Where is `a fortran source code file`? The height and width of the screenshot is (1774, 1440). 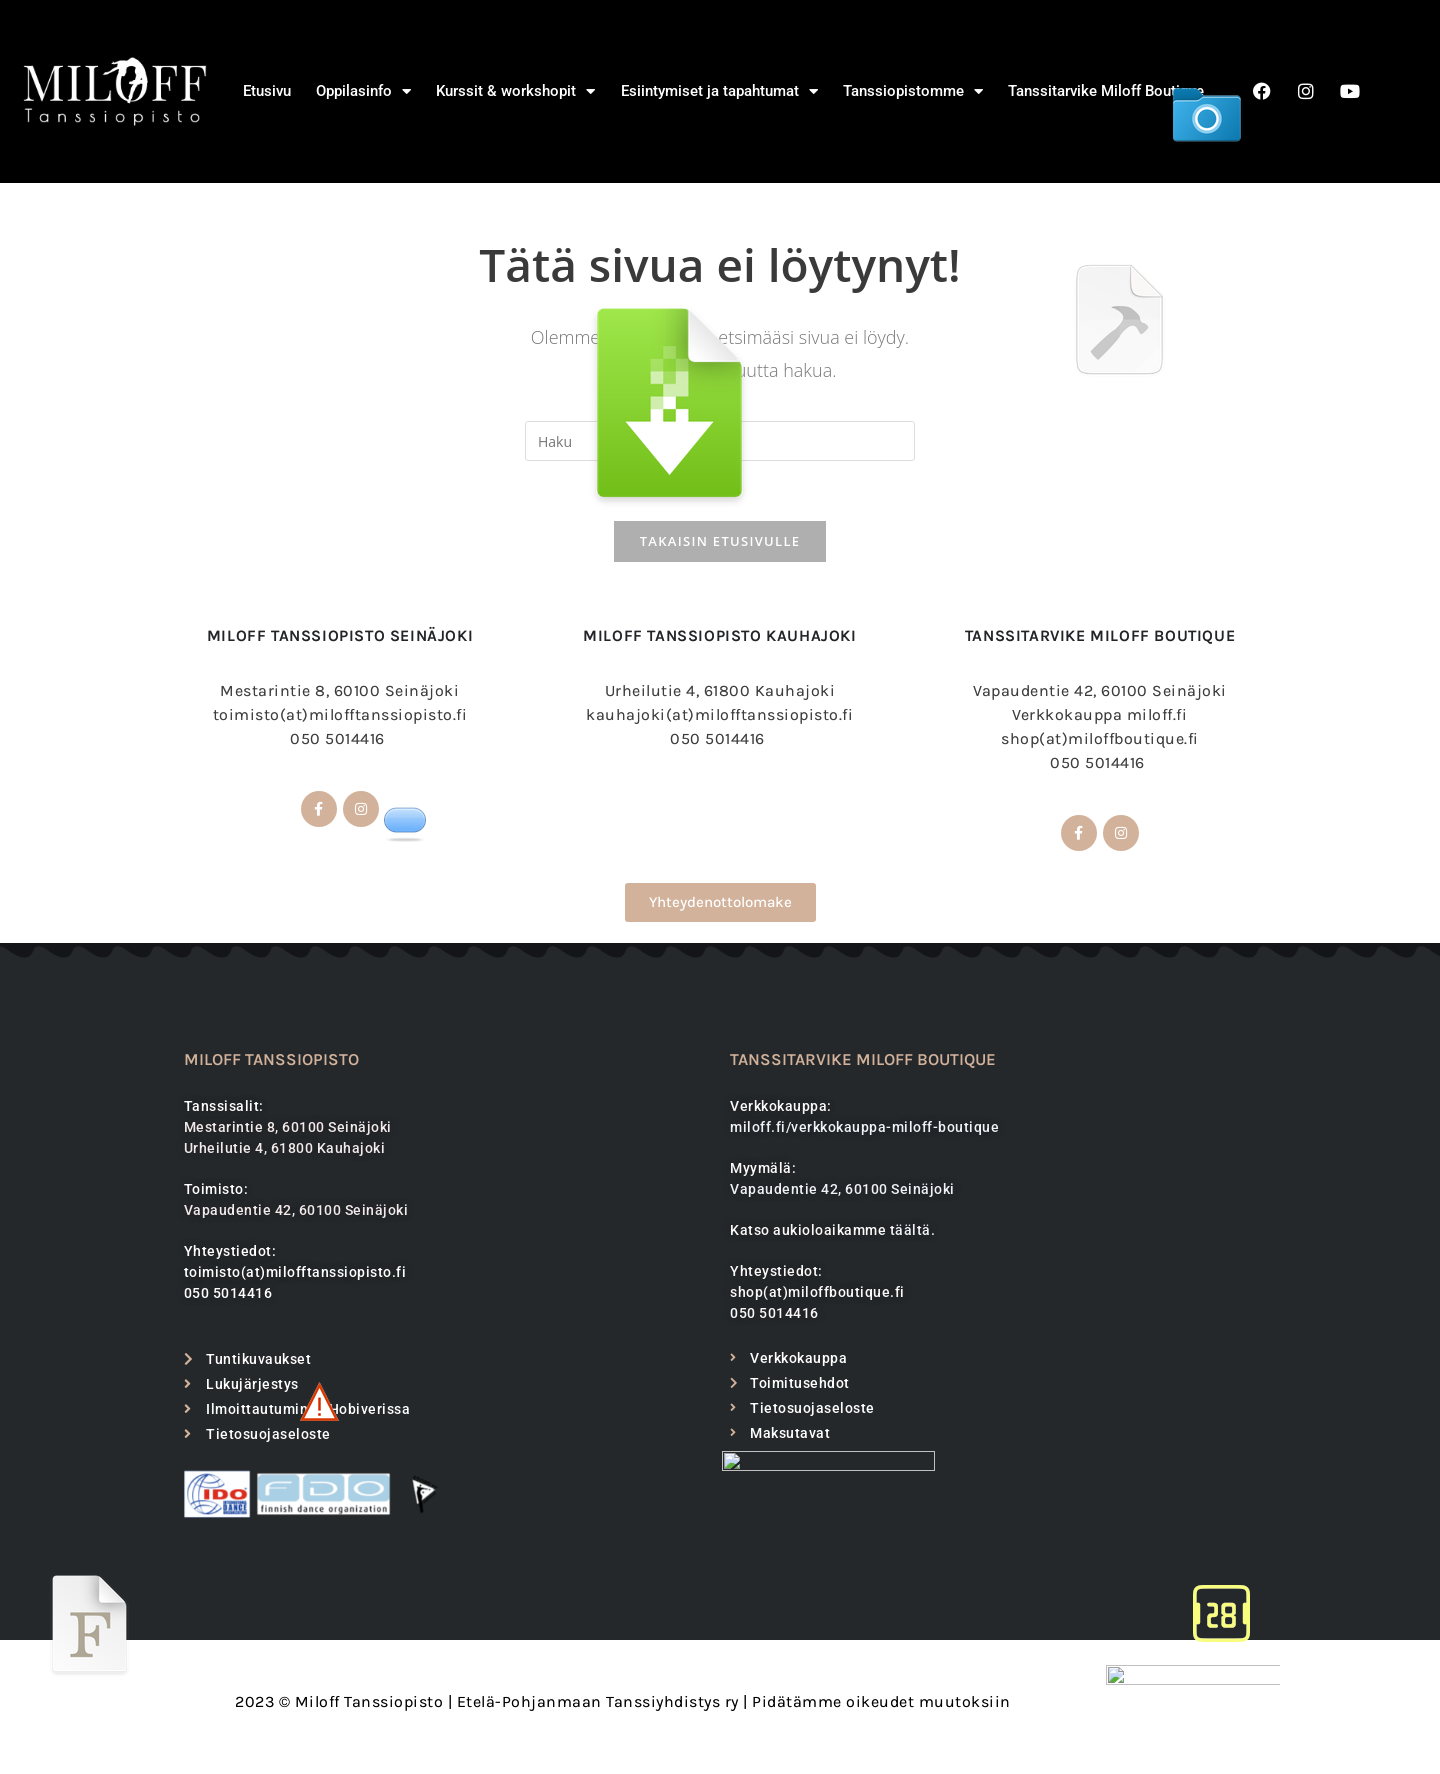 a fortran source code file is located at coordinates (89, 1625).